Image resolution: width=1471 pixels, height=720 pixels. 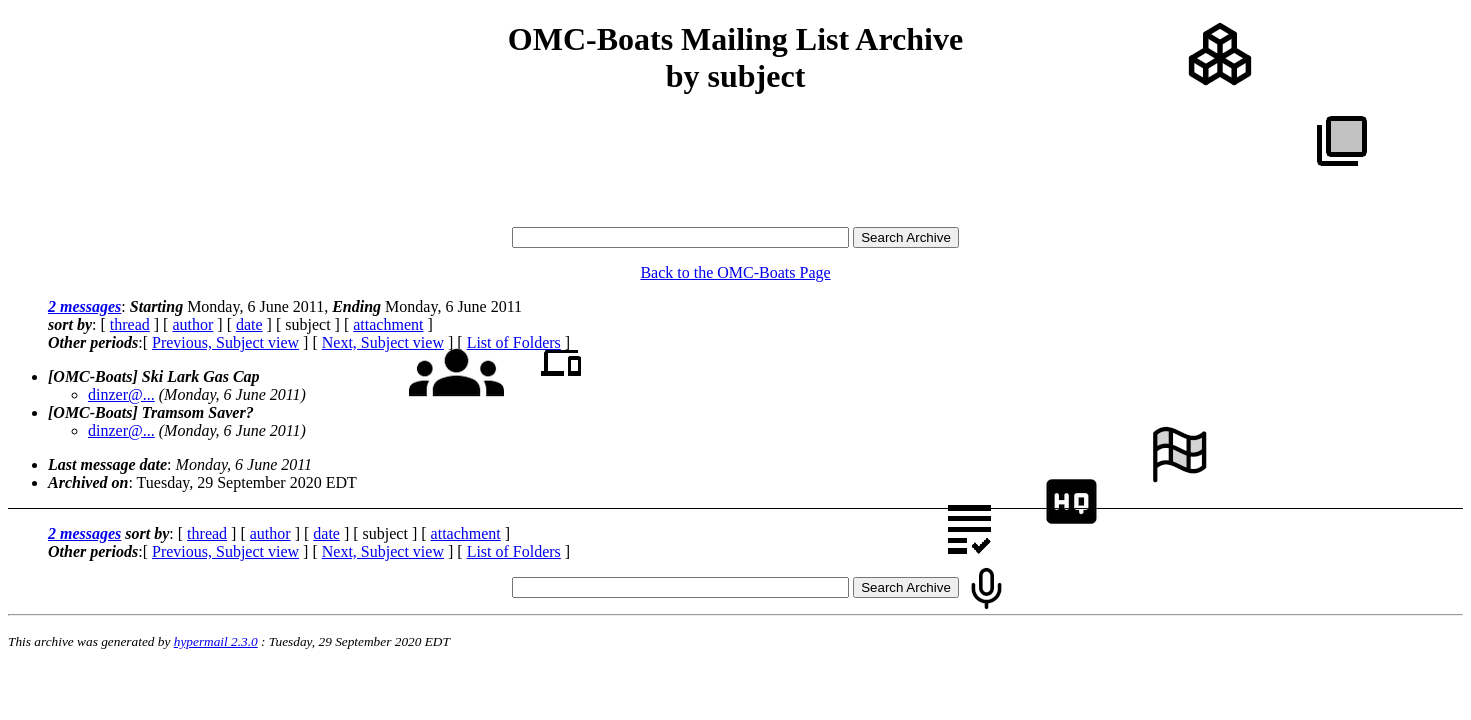 I want to click on switch to high quality playback mode, so click(x=1071, y=501).